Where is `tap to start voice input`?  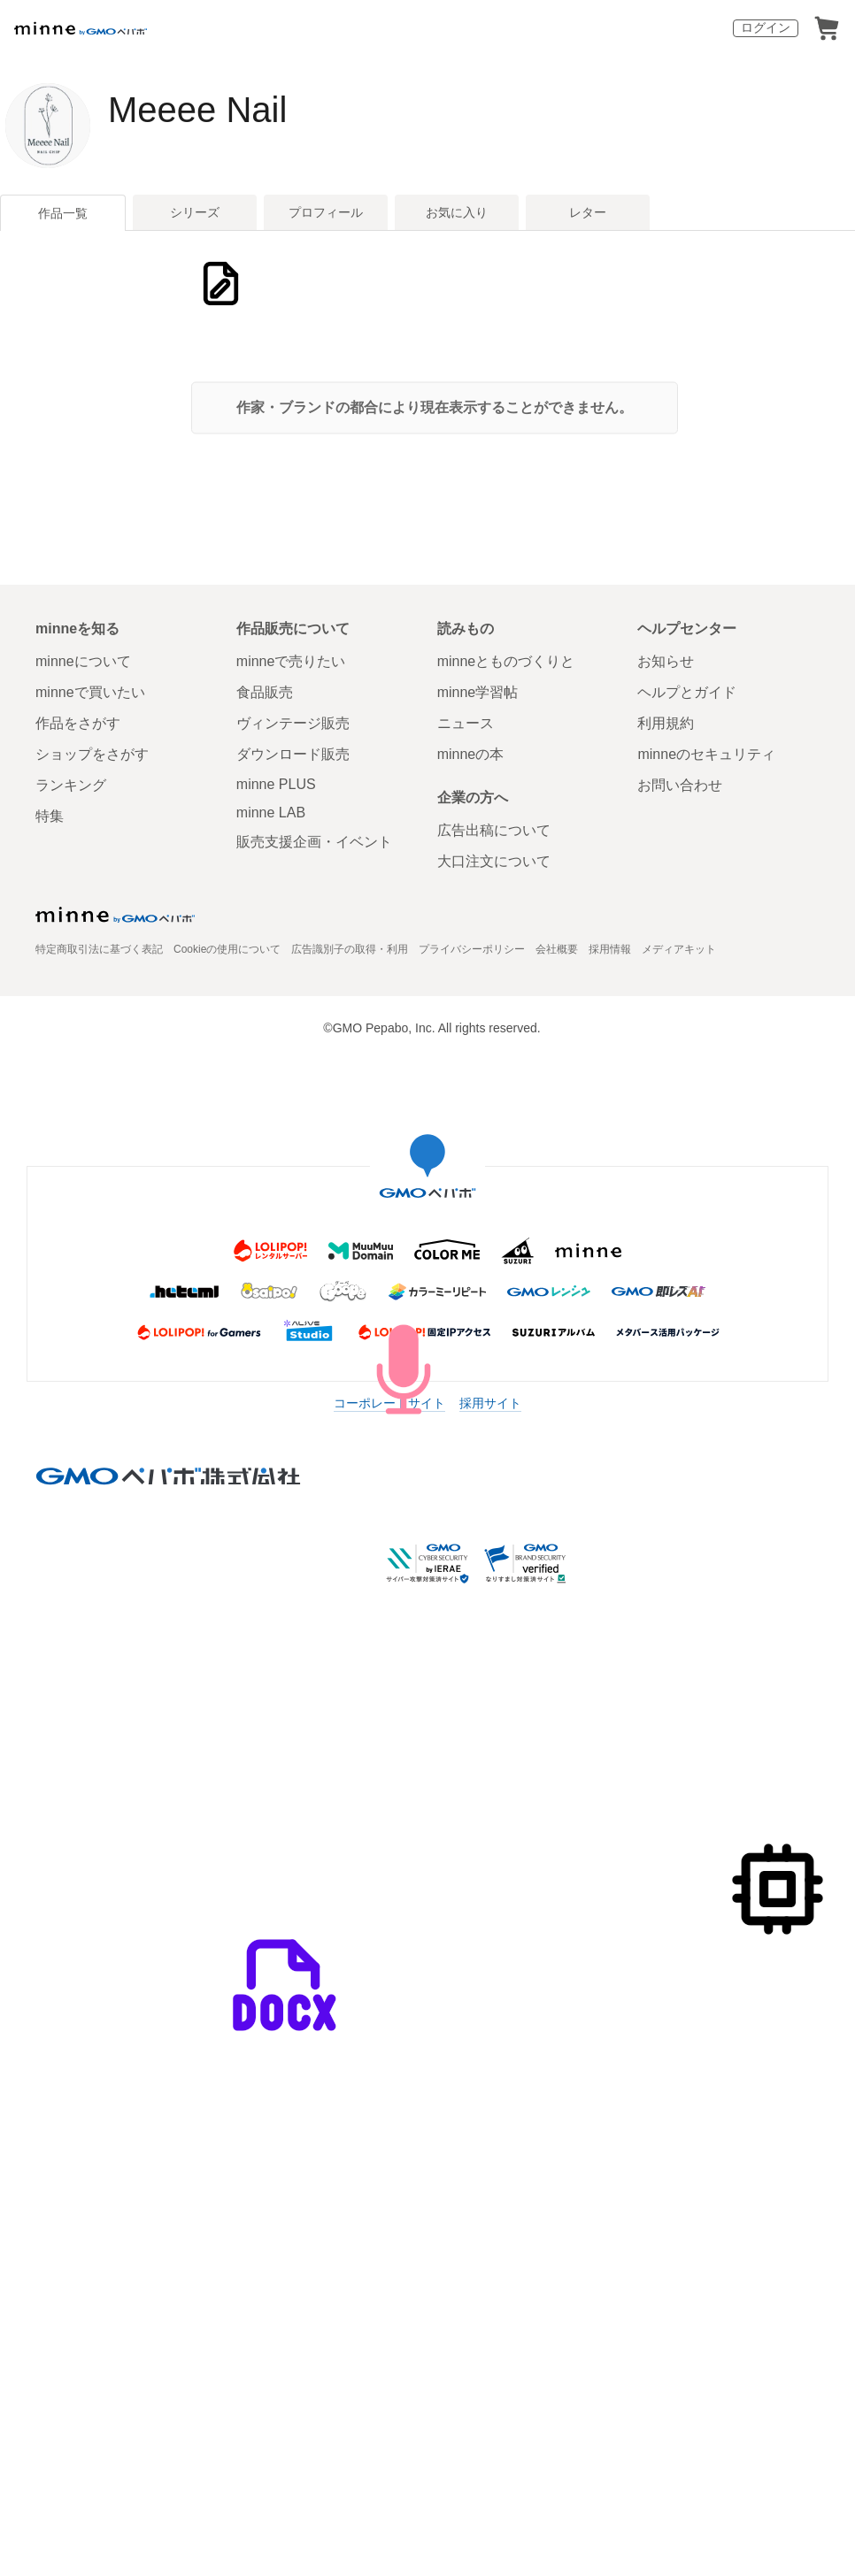
tap to start voice input is located at coordinates (404, 1369).